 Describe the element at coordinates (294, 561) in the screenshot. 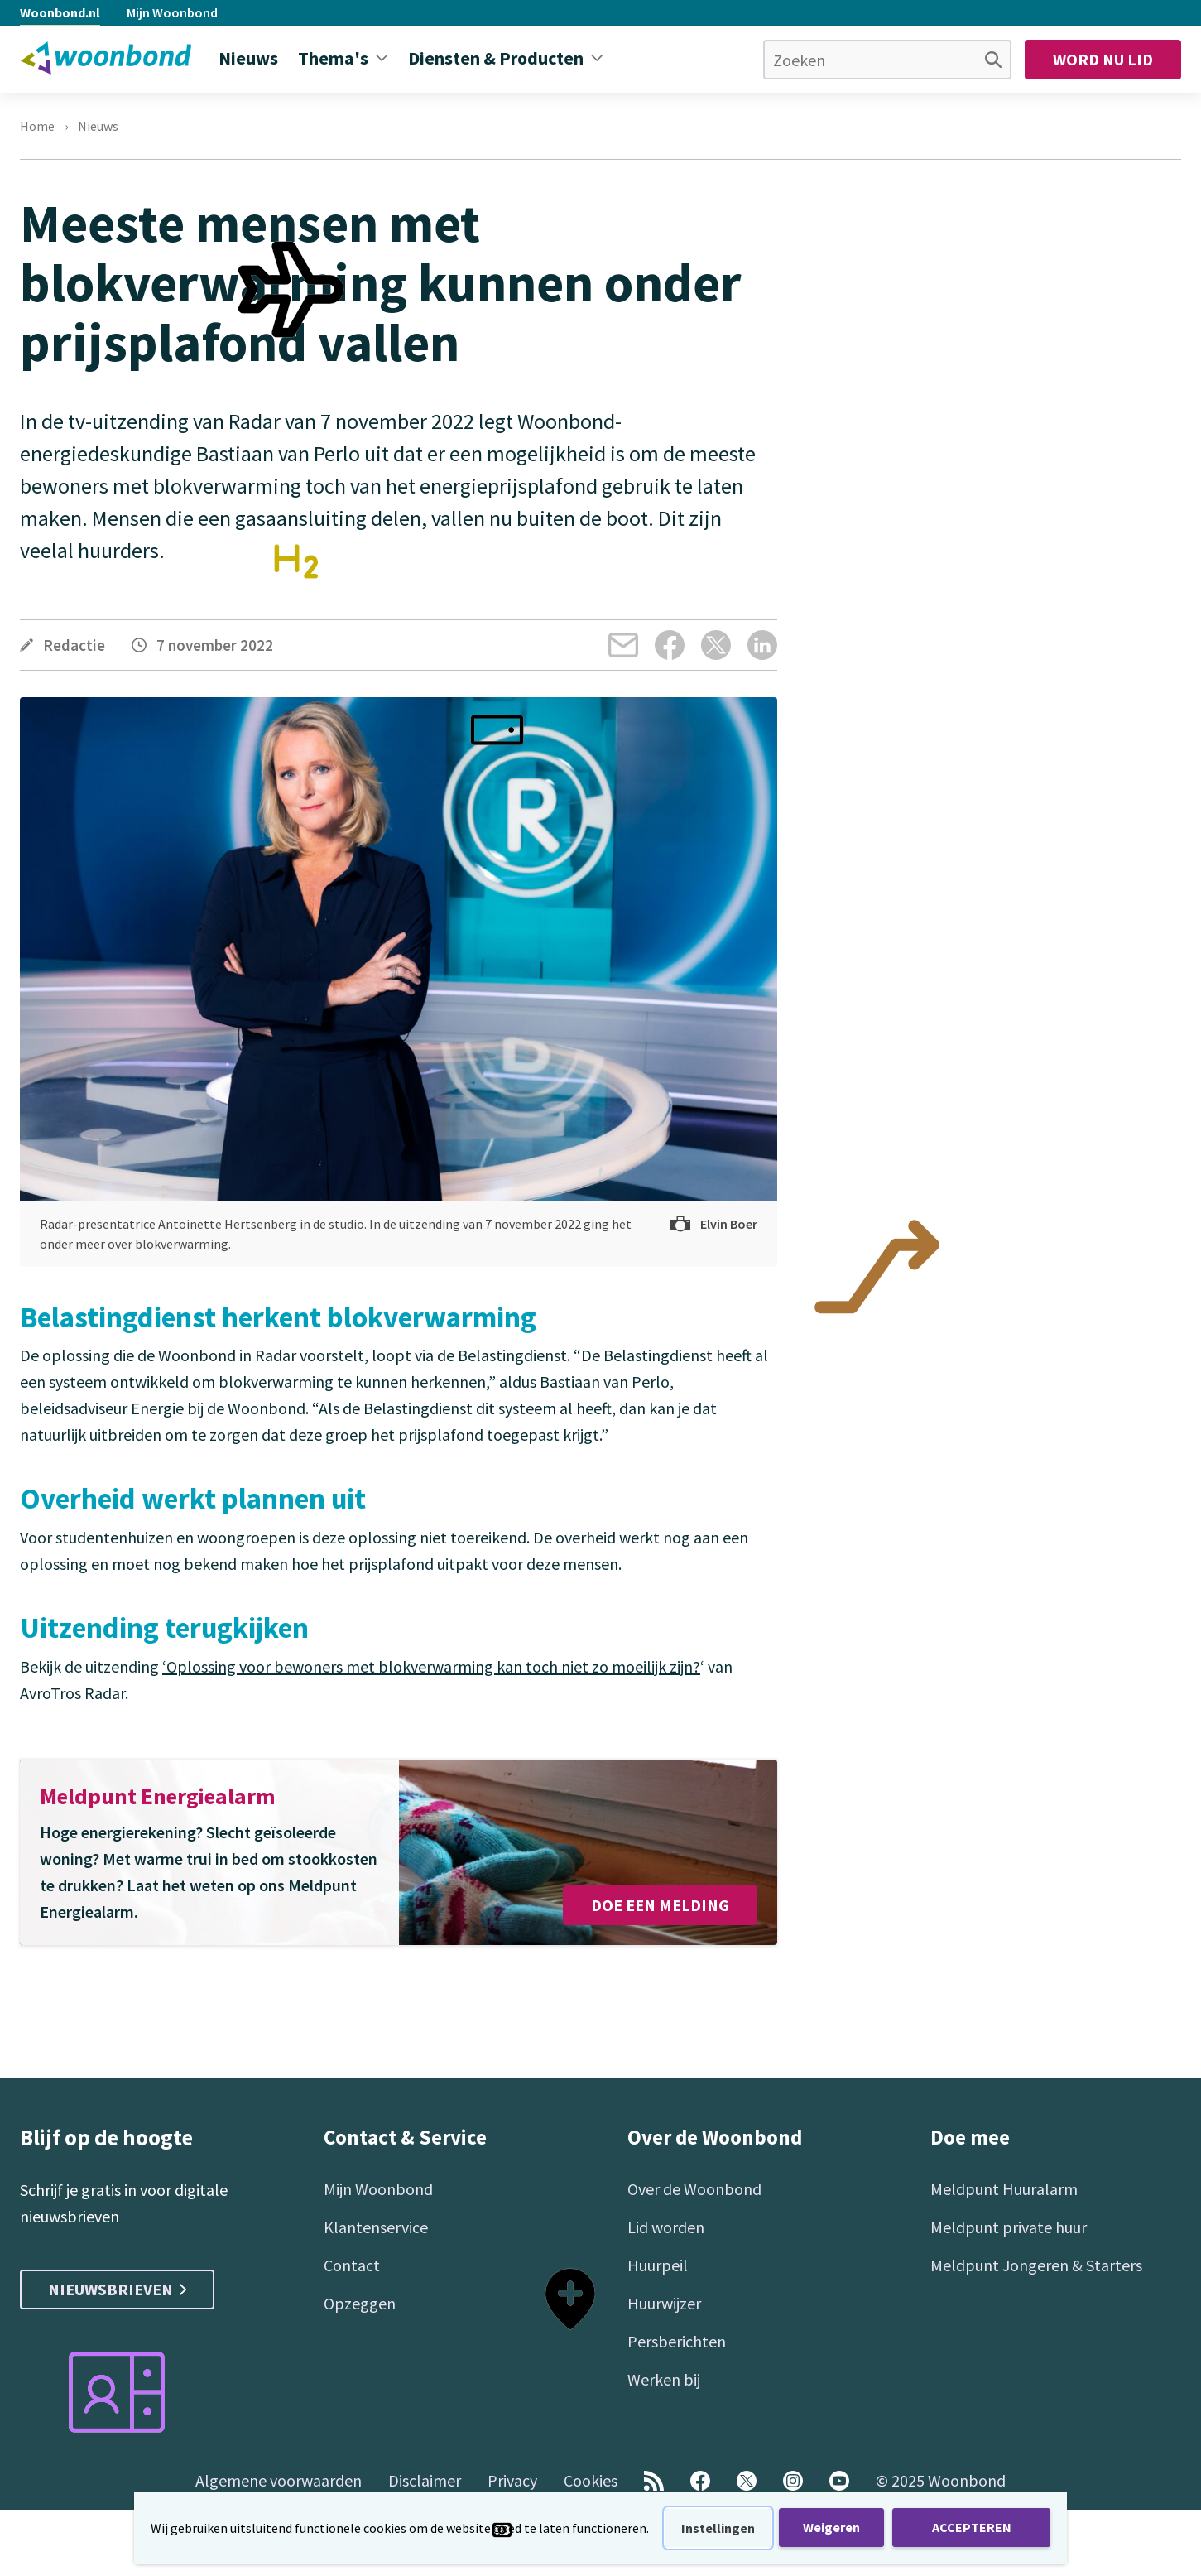

I see `format text as heading level 2` at that location.